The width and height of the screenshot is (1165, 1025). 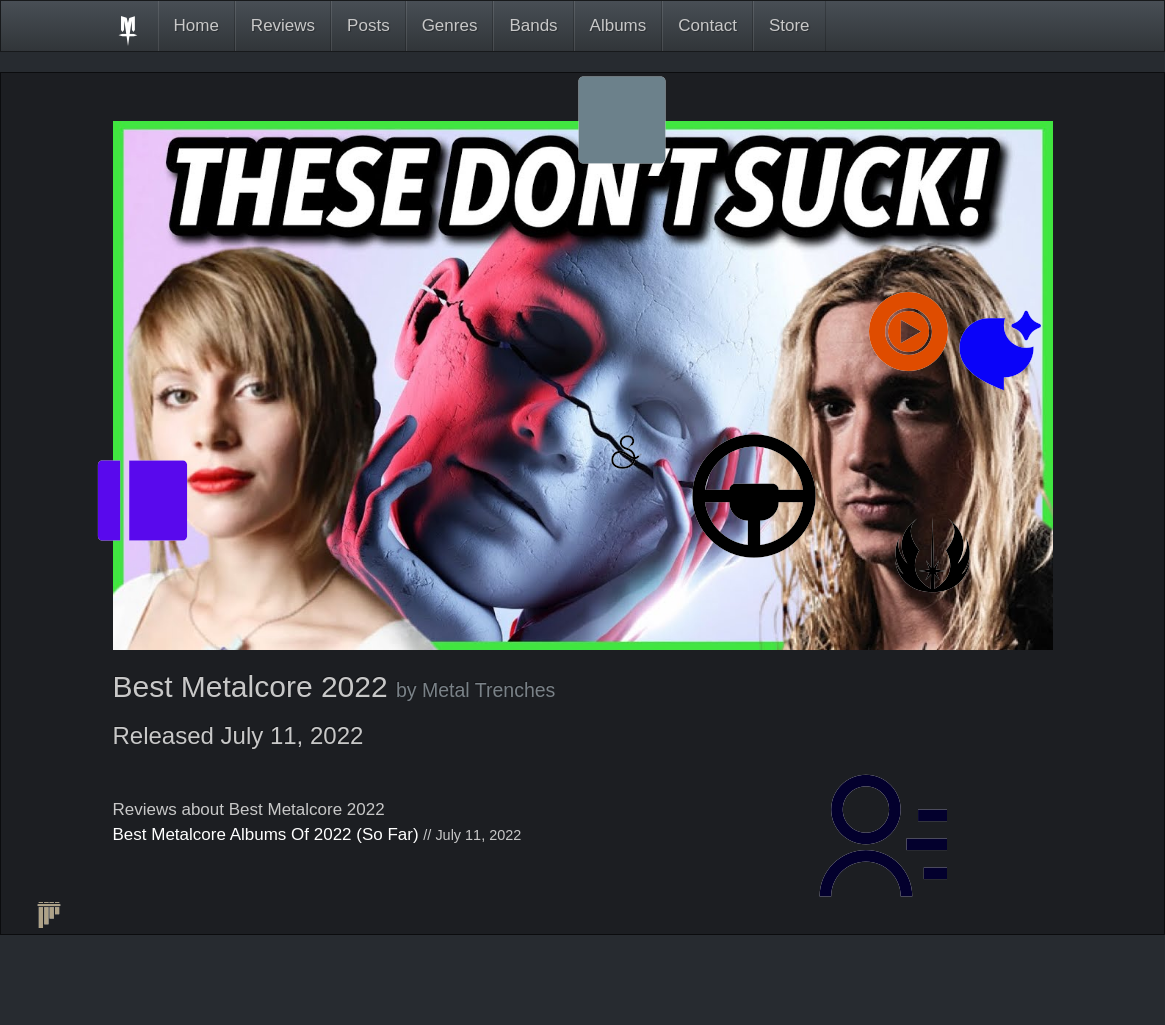 What do you see at coordinates (932, 554) in the screenshot?
I see `jedi order logo from star wars` at bounding box center [932, 554].